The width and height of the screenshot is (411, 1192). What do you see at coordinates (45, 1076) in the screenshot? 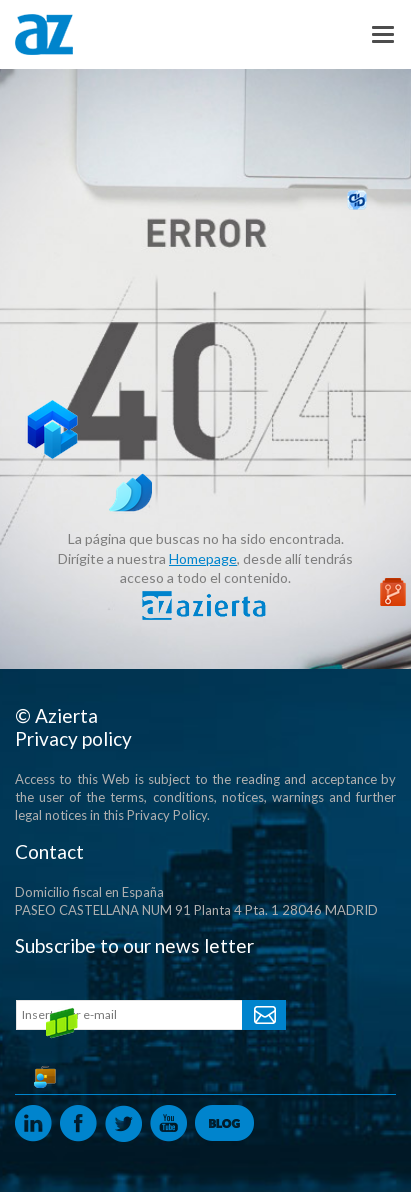
I see `access your work profile or business account` at bounding box center [45, 1076].